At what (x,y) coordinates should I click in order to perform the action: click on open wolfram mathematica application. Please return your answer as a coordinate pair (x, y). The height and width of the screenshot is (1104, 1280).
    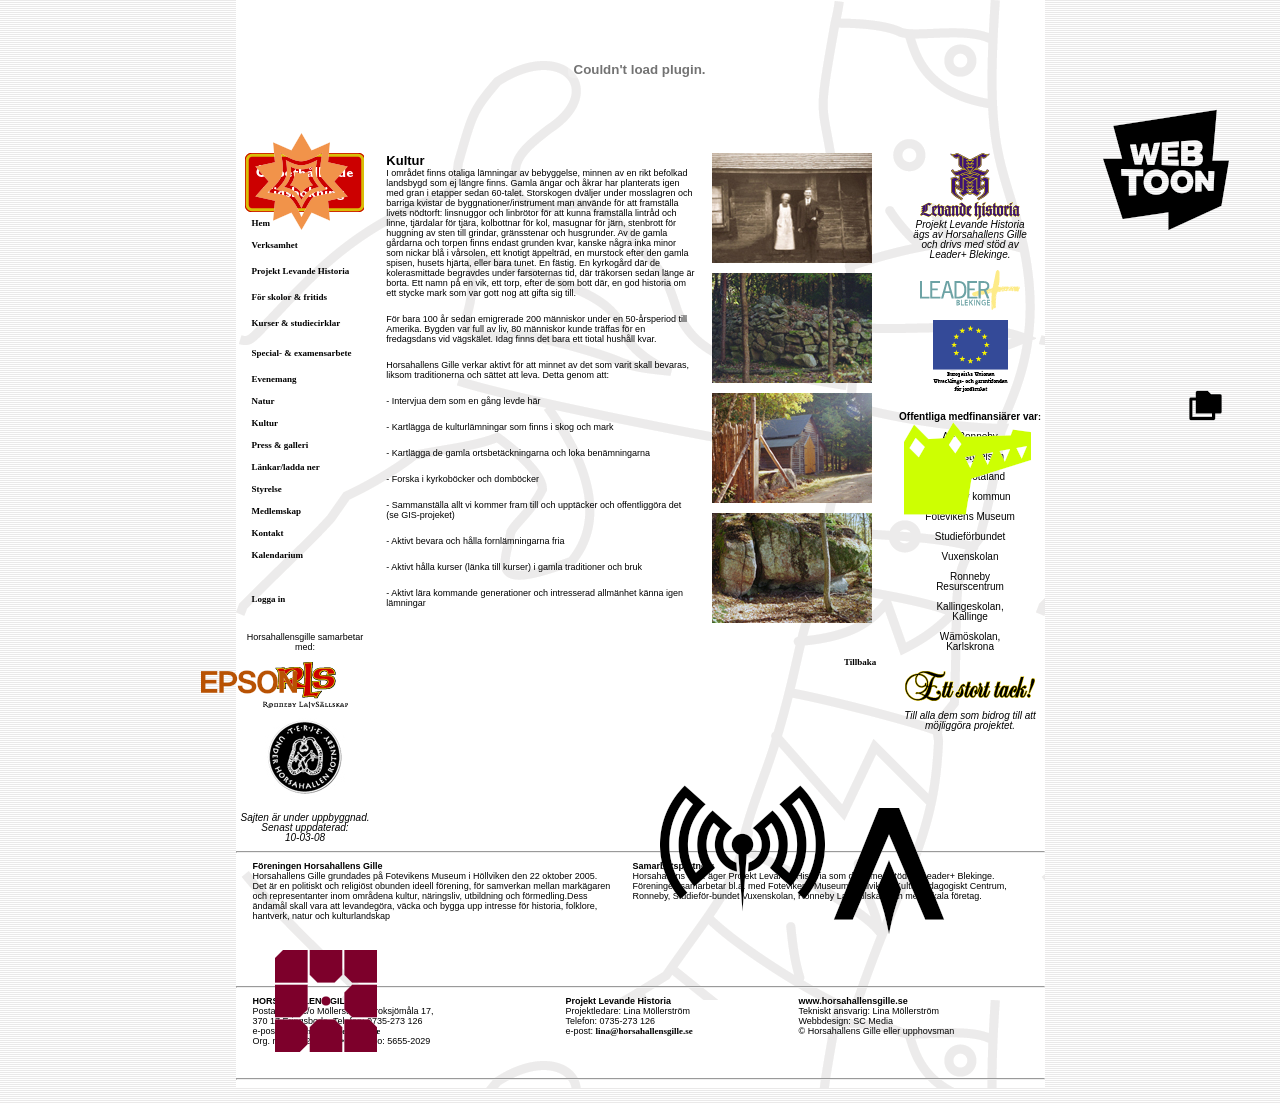
    Looking at the image, I should click on (301, 181).